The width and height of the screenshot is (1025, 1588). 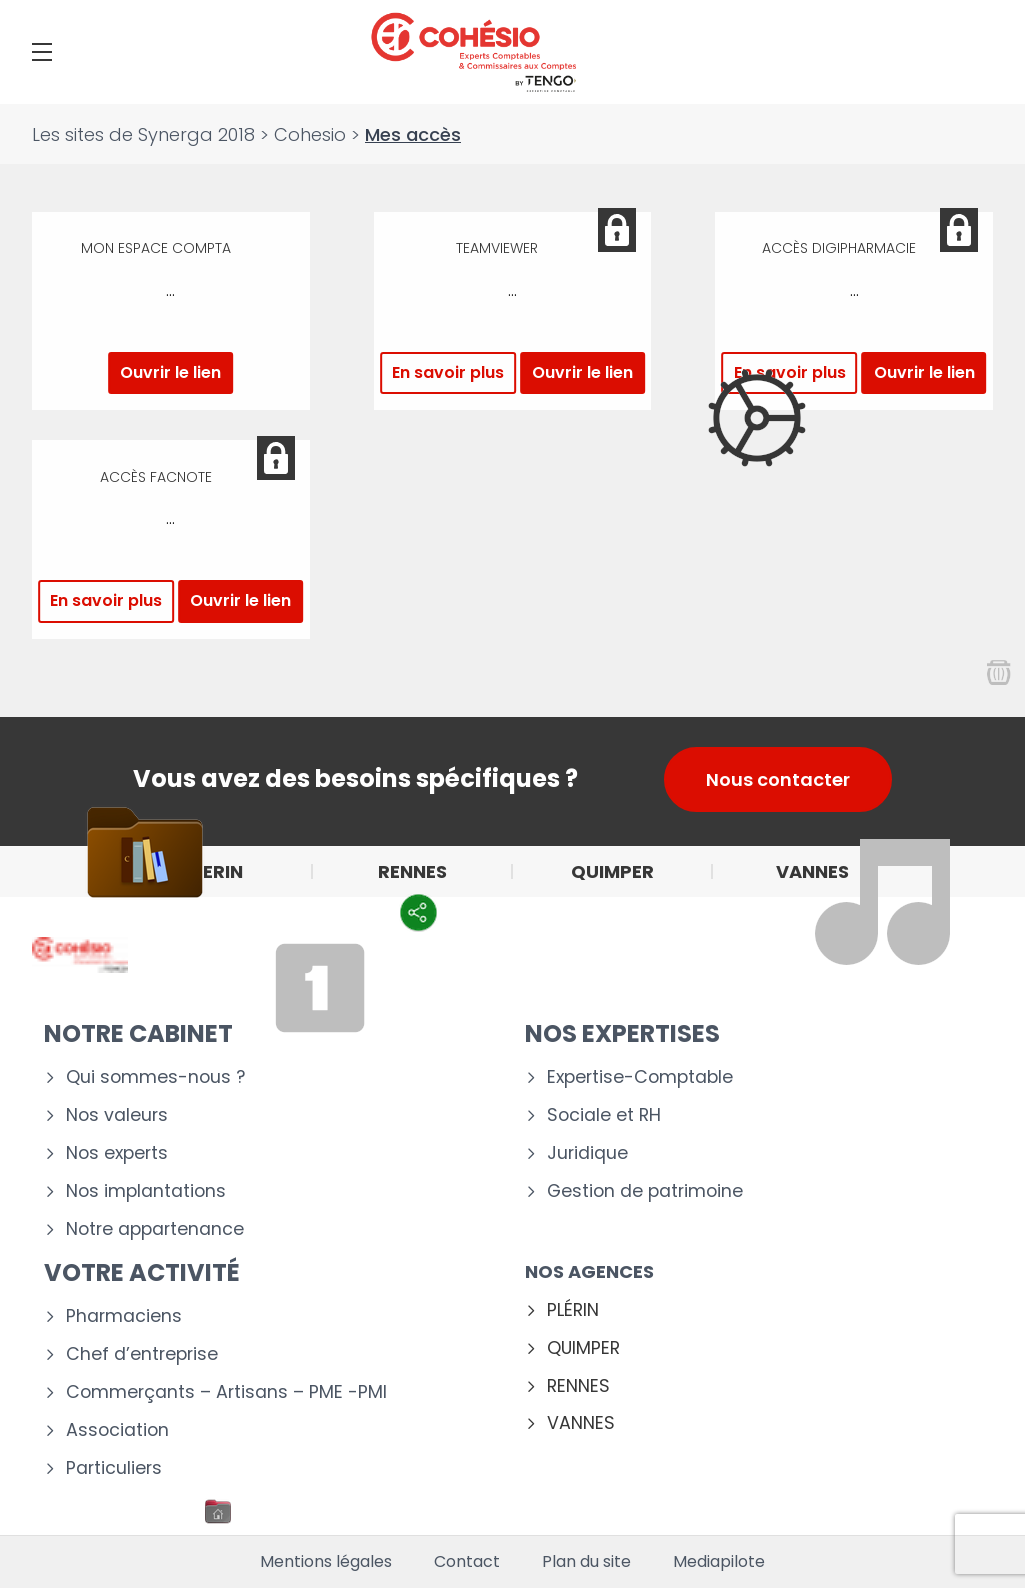 What do you see at coordinates (218, 1511) in the screenshot?
I see `access your home folder` at bounding box center [218, 1511].